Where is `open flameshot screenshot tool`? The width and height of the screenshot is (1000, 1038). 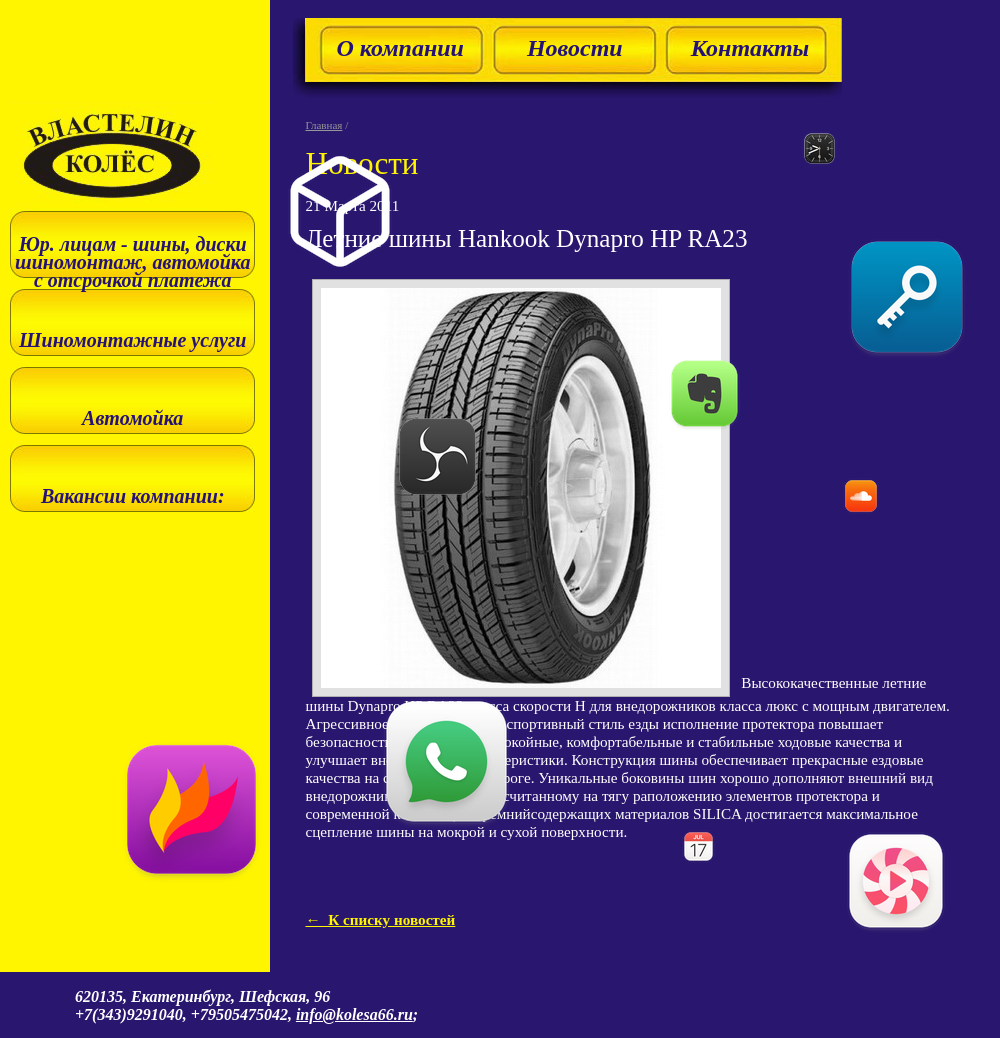 open flameshot screenshot tool is located at coordinates (191, 809).